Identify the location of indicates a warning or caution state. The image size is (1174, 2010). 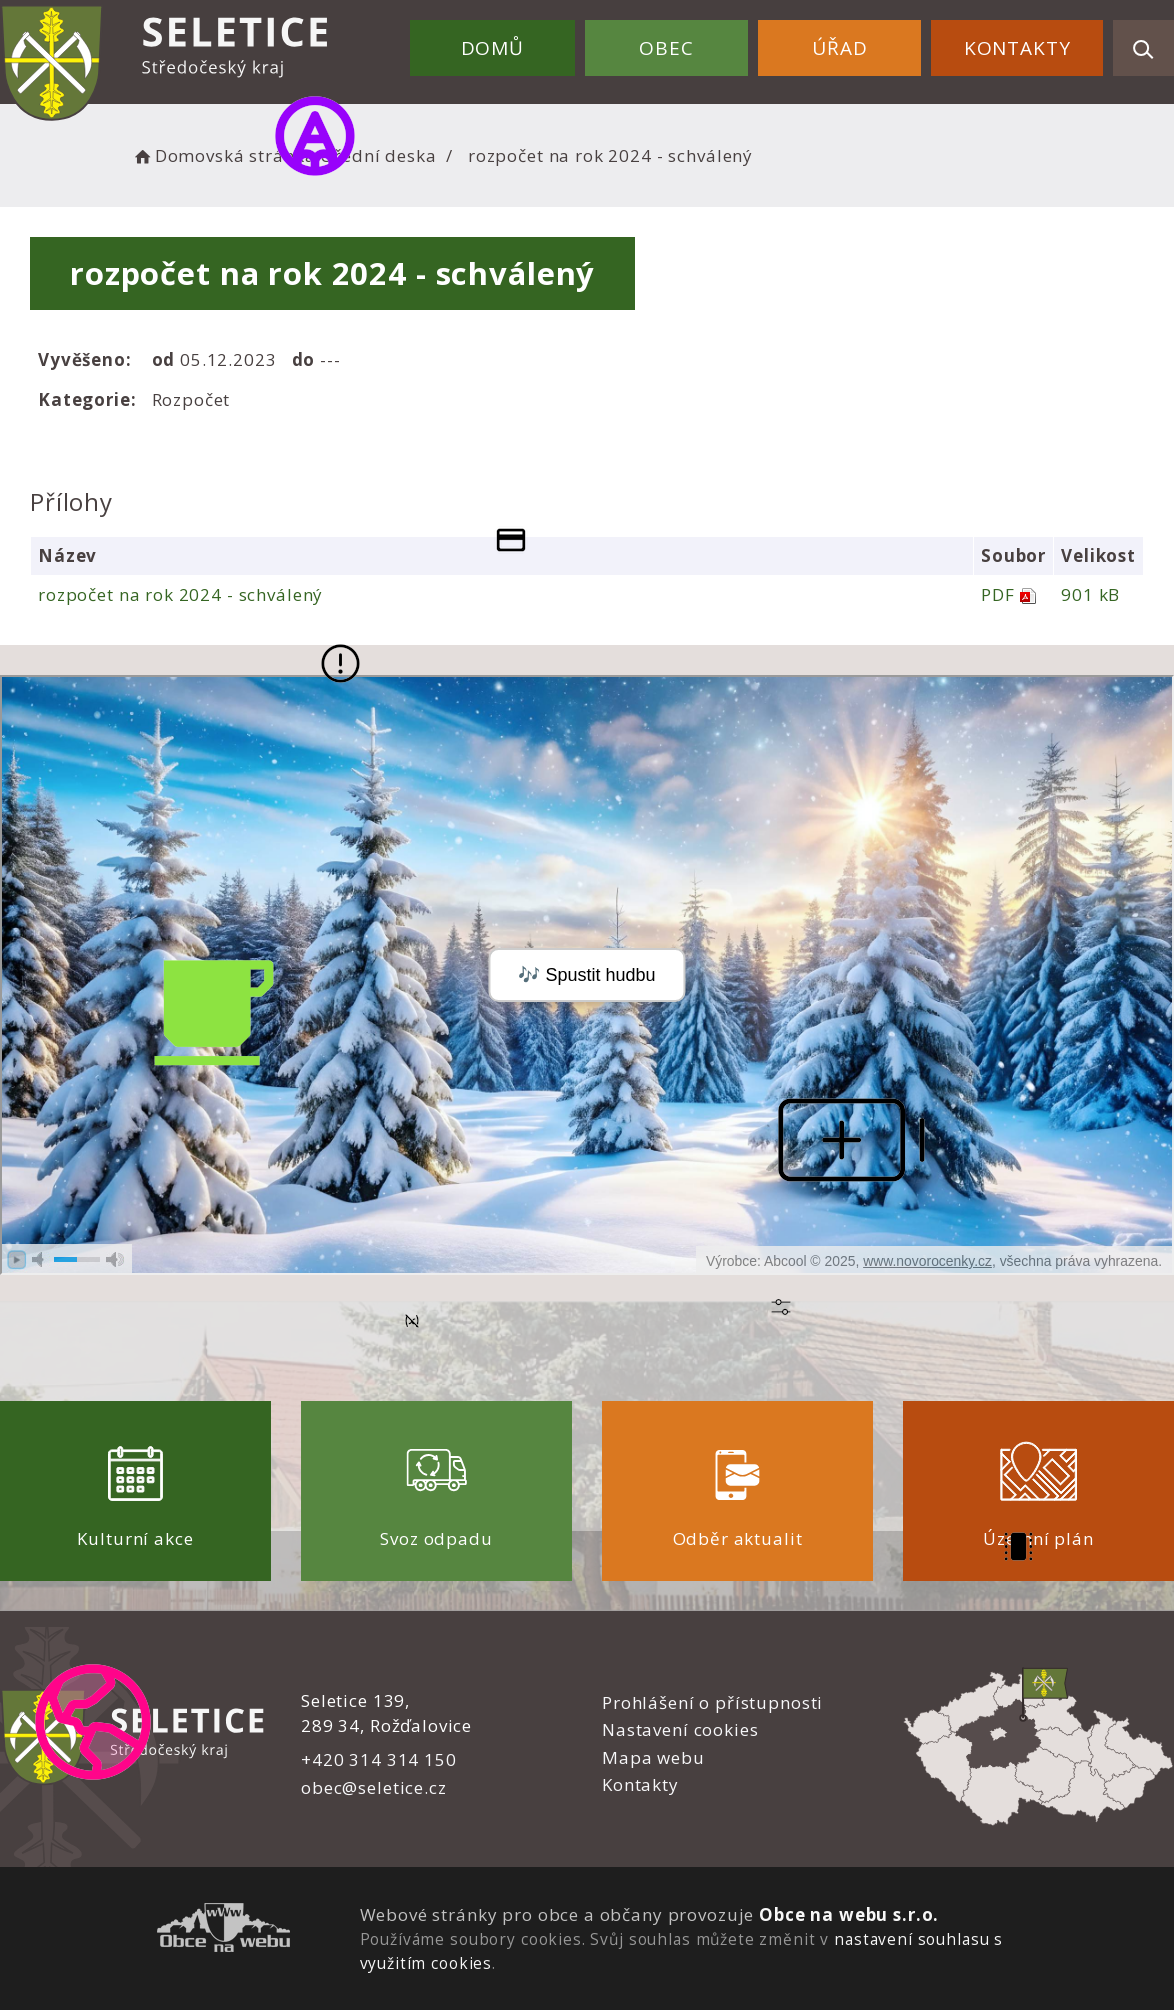
(340, 663).